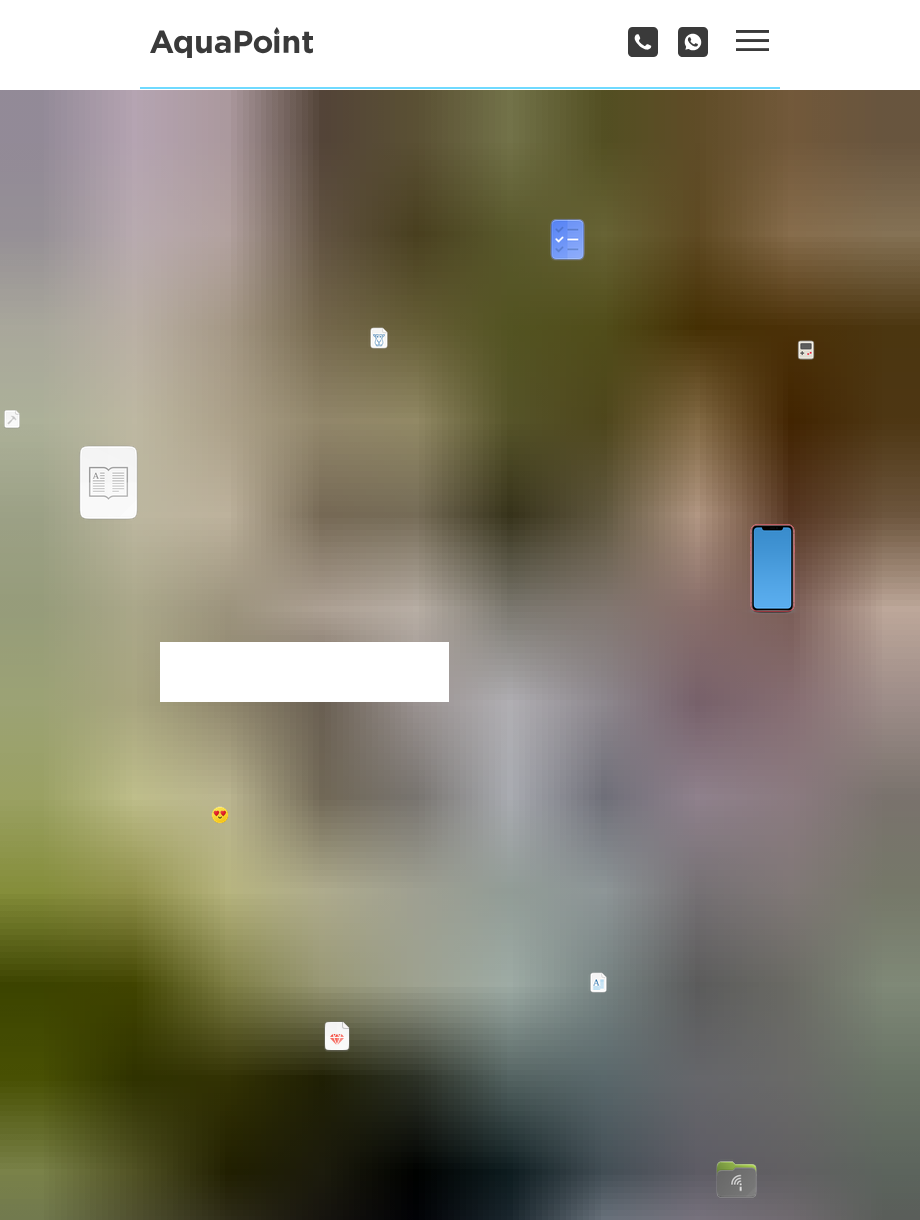 The height and width of the screenshot is (1220, 920). I want to click on open the Socialize app, so click(220, 815).